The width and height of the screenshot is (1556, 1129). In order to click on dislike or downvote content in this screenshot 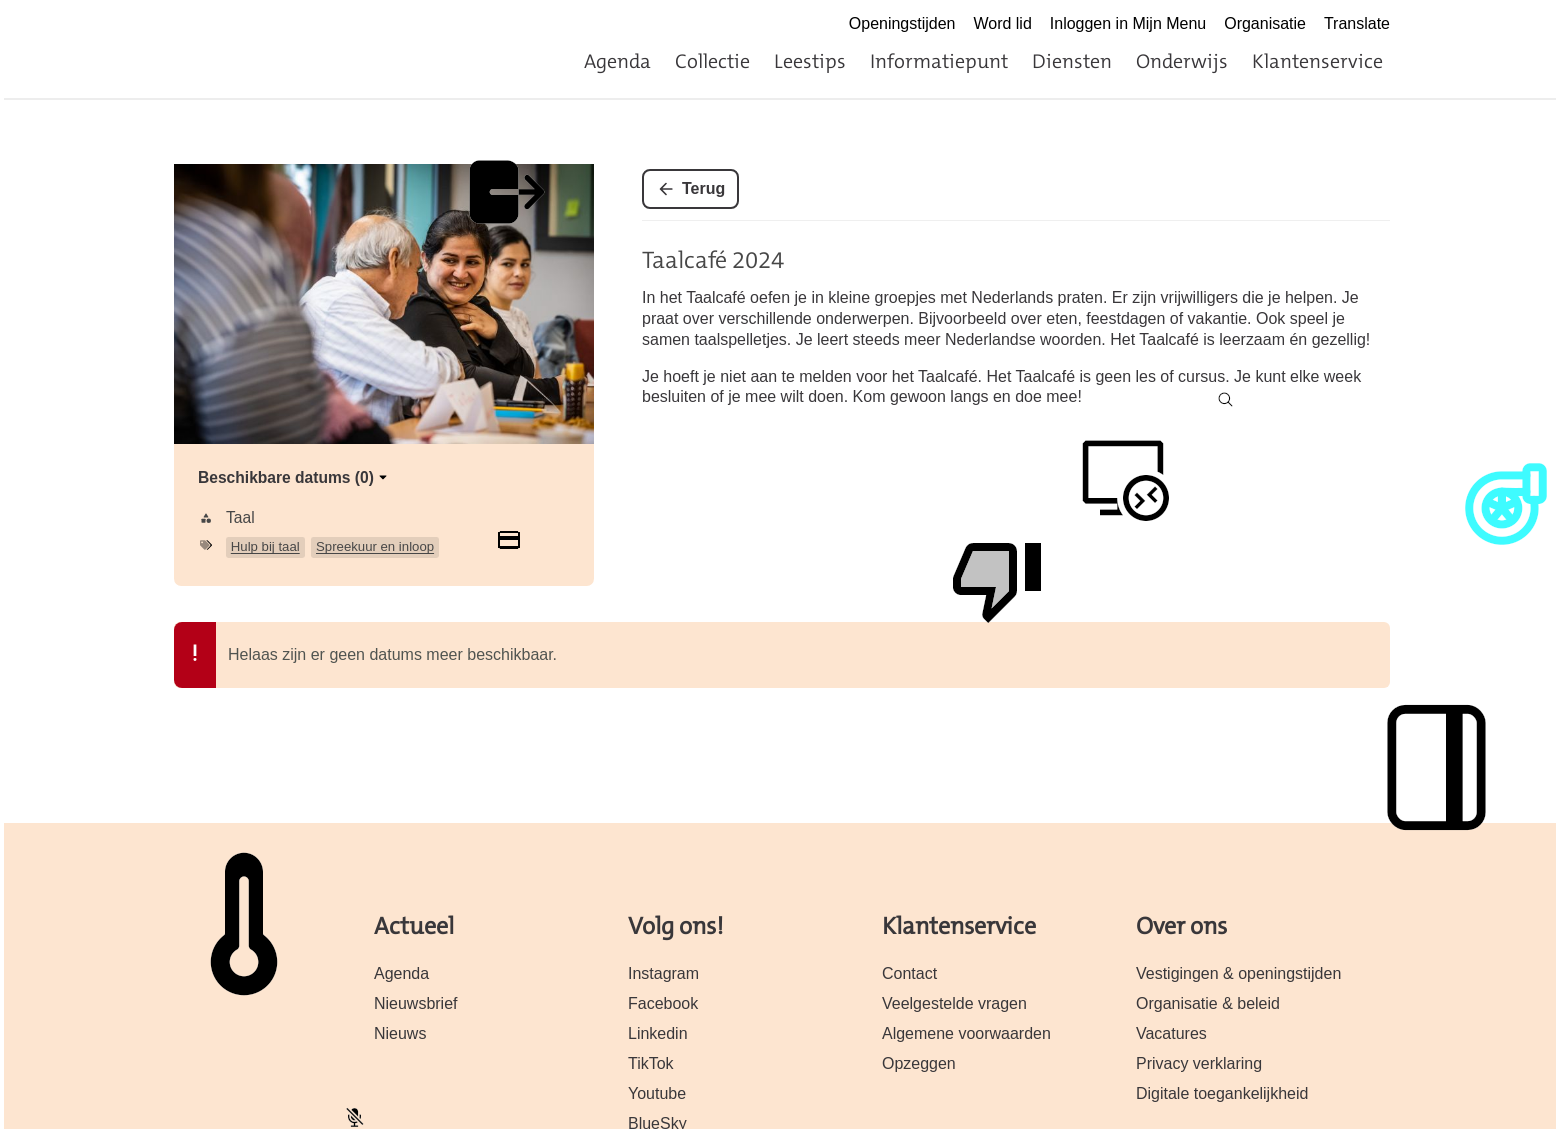, I will do `click(997, 579)`.